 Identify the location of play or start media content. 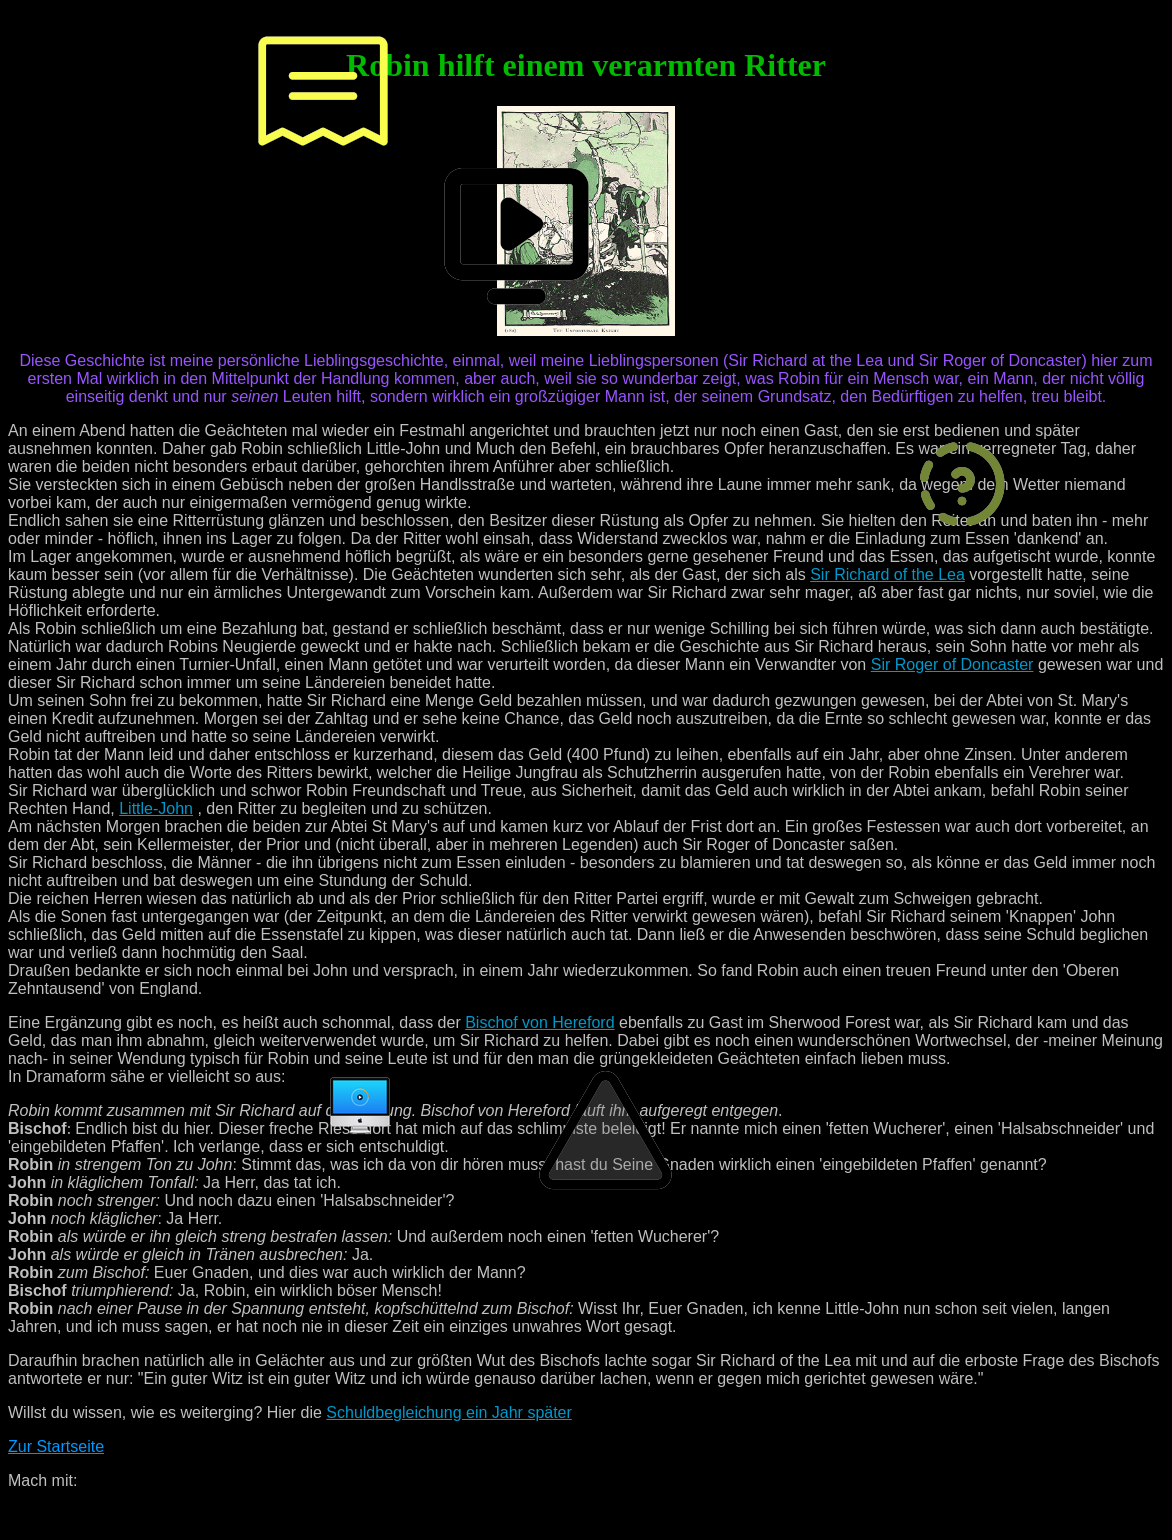
(605, 1132).